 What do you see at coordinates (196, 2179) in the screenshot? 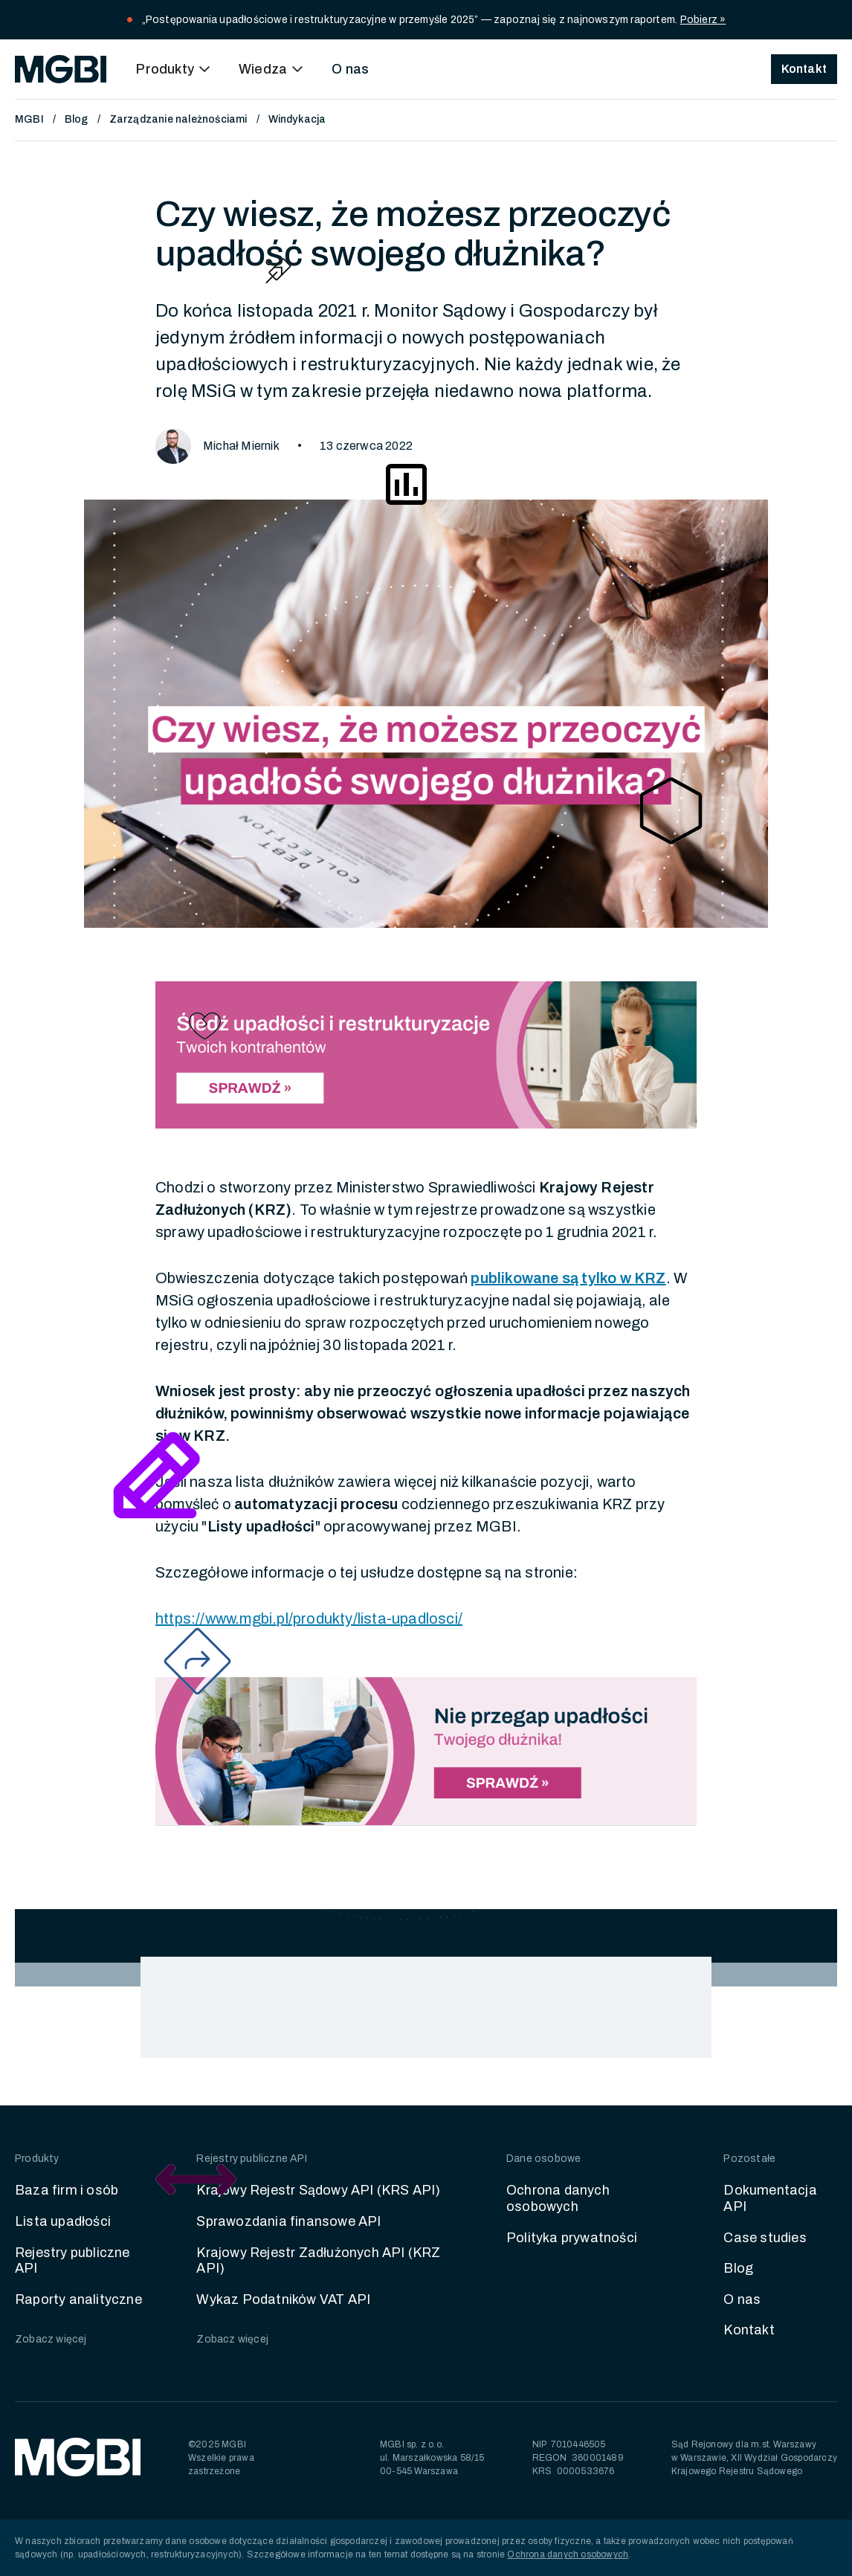
I see `adjust width or resize horizontally` at bounding box center [196, 2179].